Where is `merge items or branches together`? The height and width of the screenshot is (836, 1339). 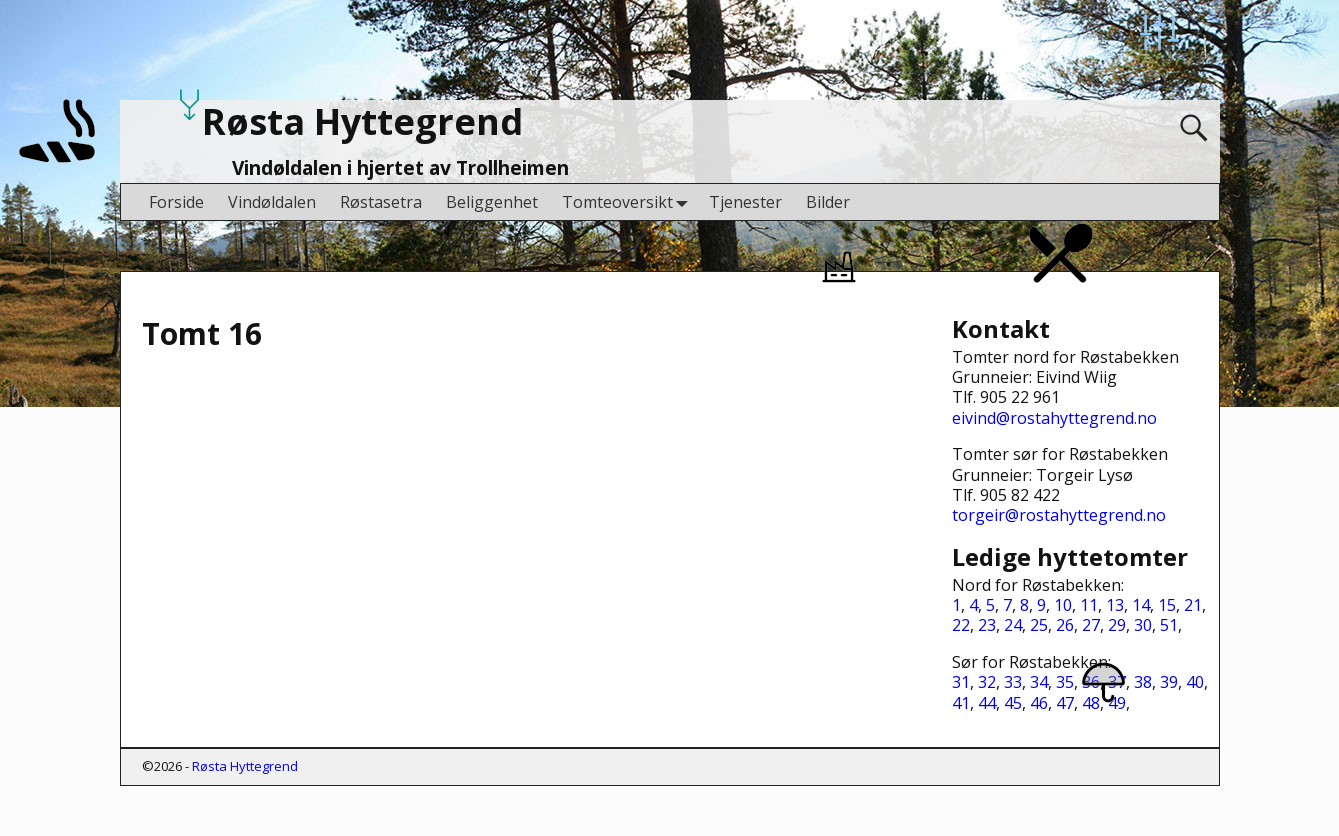
merge items or branches together is located at coordinates (189, 103).